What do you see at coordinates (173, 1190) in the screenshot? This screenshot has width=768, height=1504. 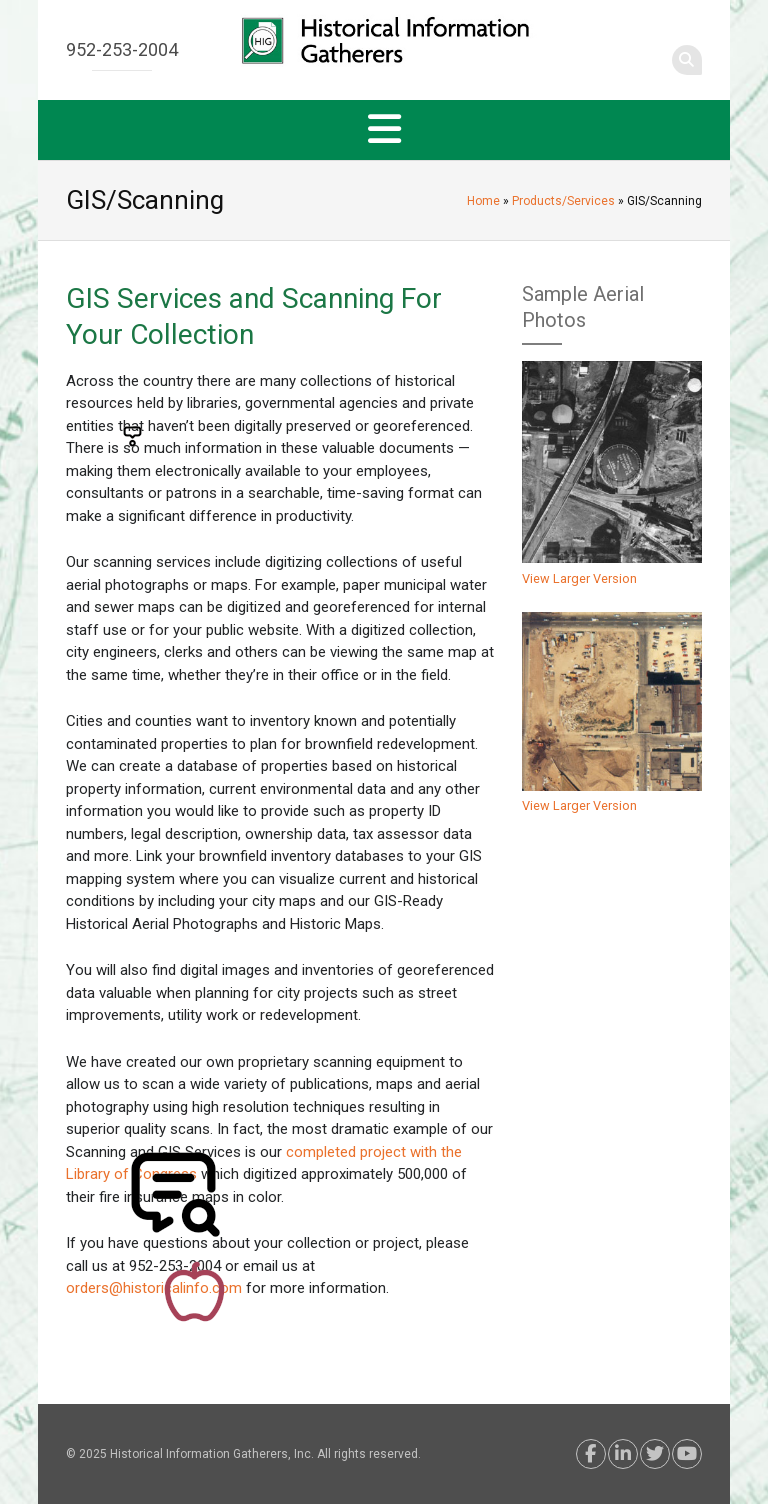 I see `search through your messages` at bounding box center [173, 1190].